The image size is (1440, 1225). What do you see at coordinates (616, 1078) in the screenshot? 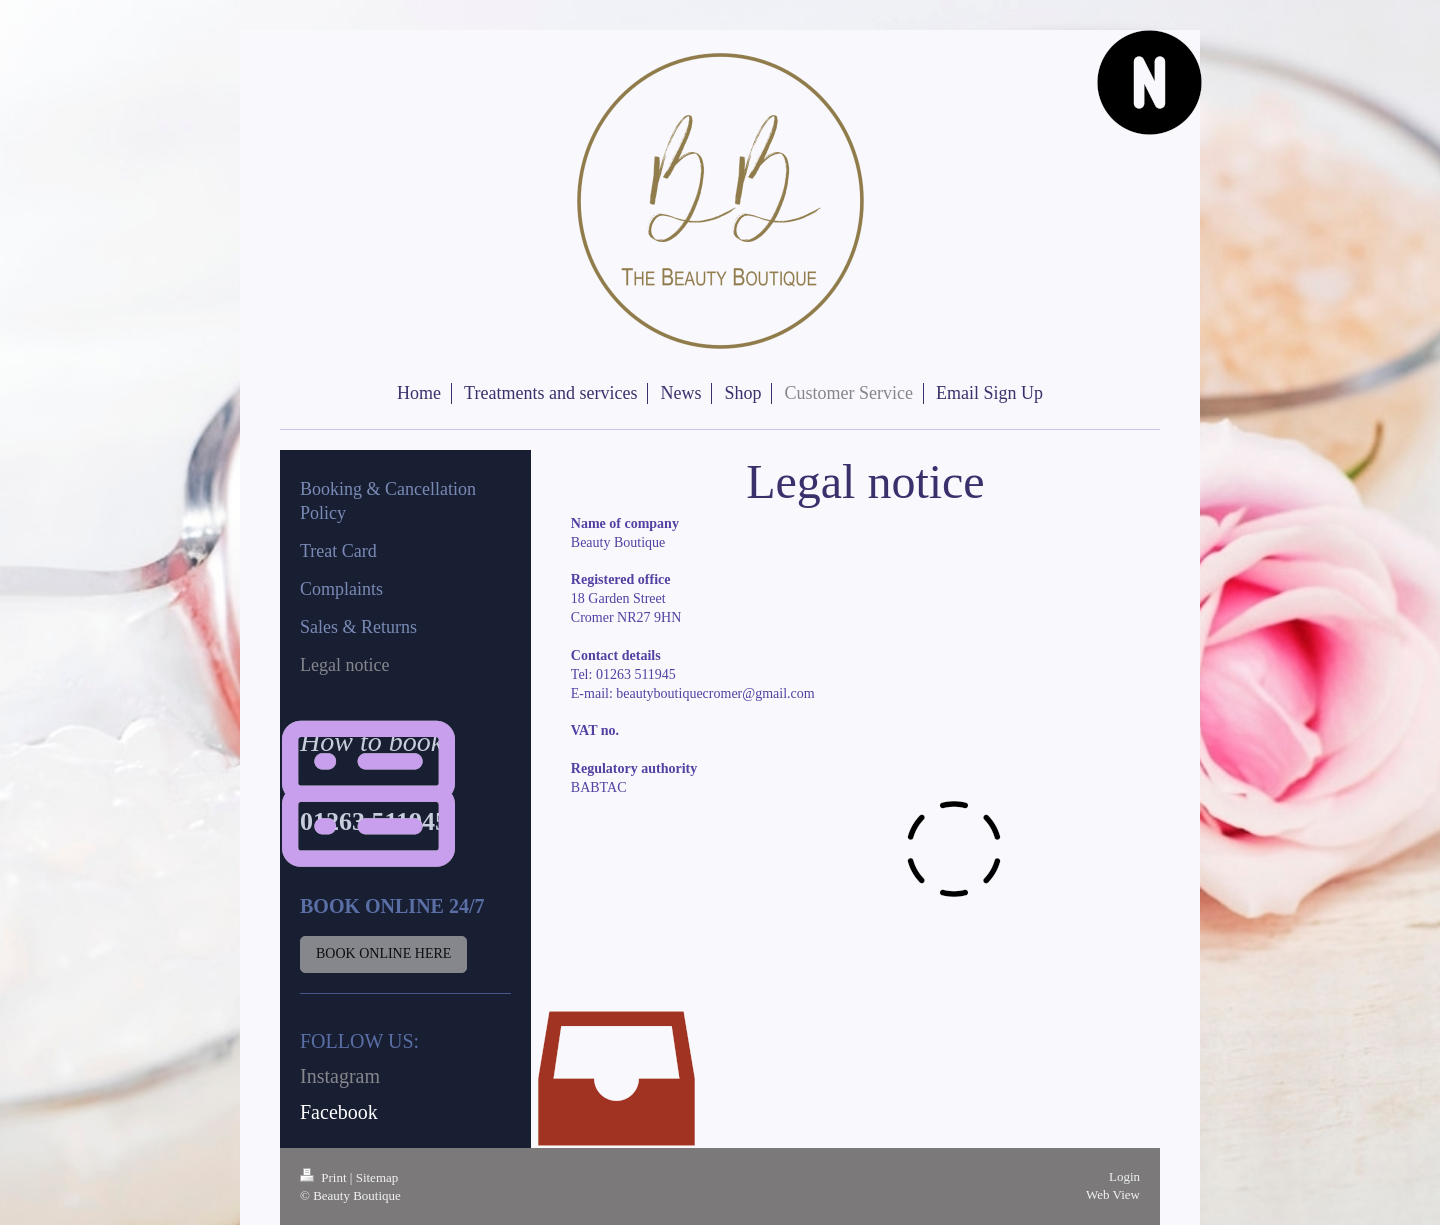
I see `access your inbox or file tray` at bounding box center [616, 1078].